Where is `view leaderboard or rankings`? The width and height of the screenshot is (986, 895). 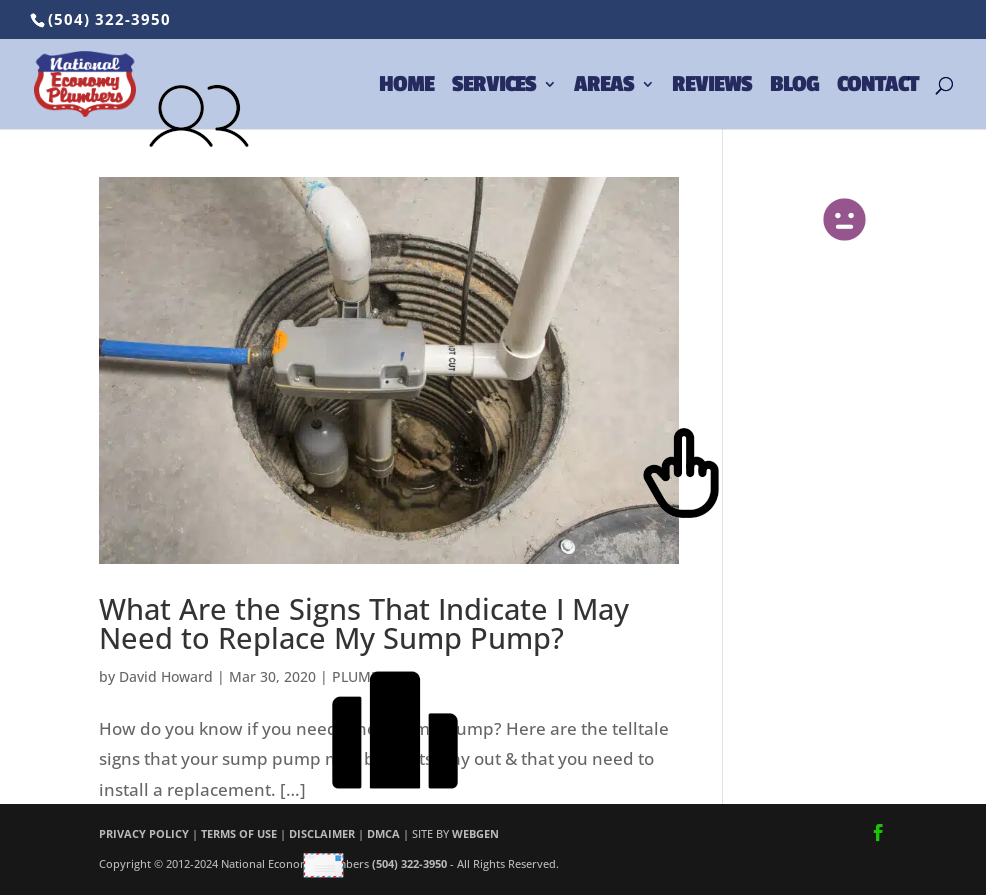 view leaderboard or rankings is located at coordinates (395, 730).